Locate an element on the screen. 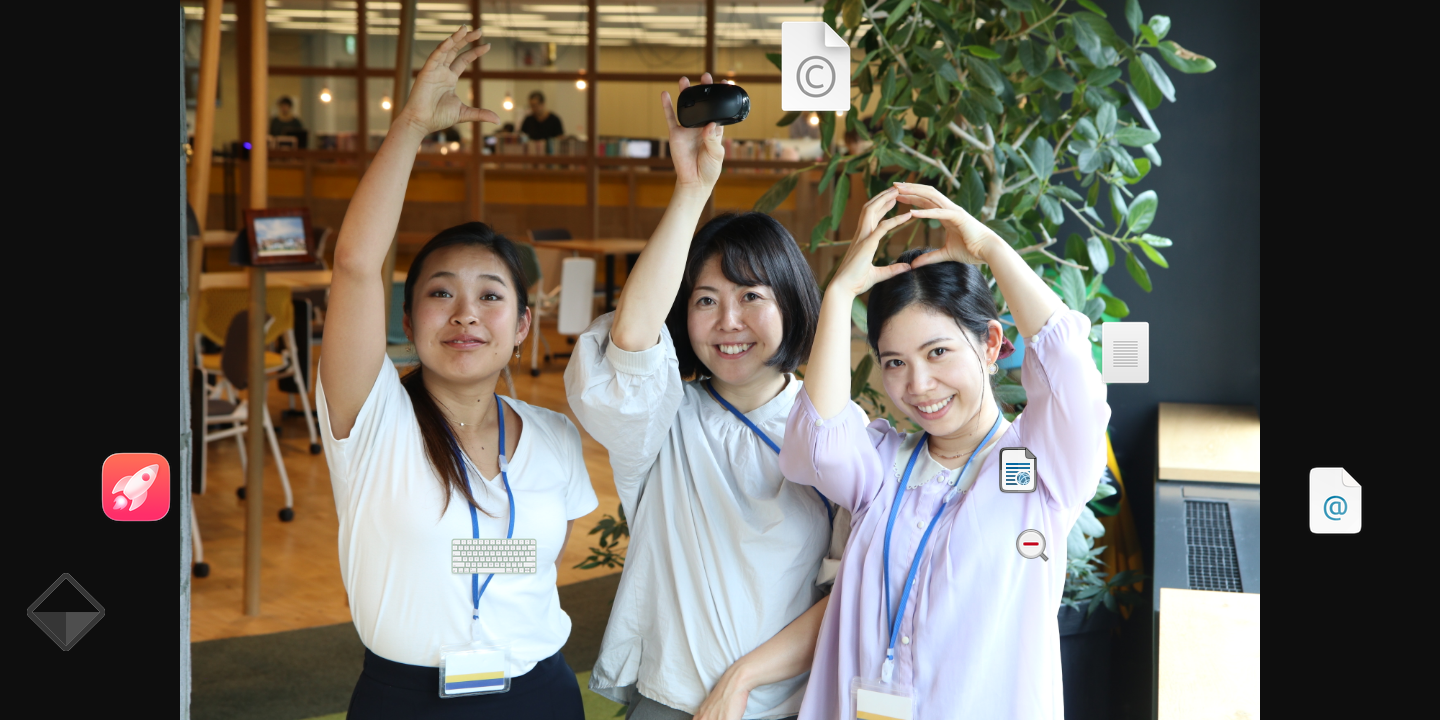 The height and width of the screenshot is (720, 1440). open fragments torrent client is located at coordinates (66, 612).